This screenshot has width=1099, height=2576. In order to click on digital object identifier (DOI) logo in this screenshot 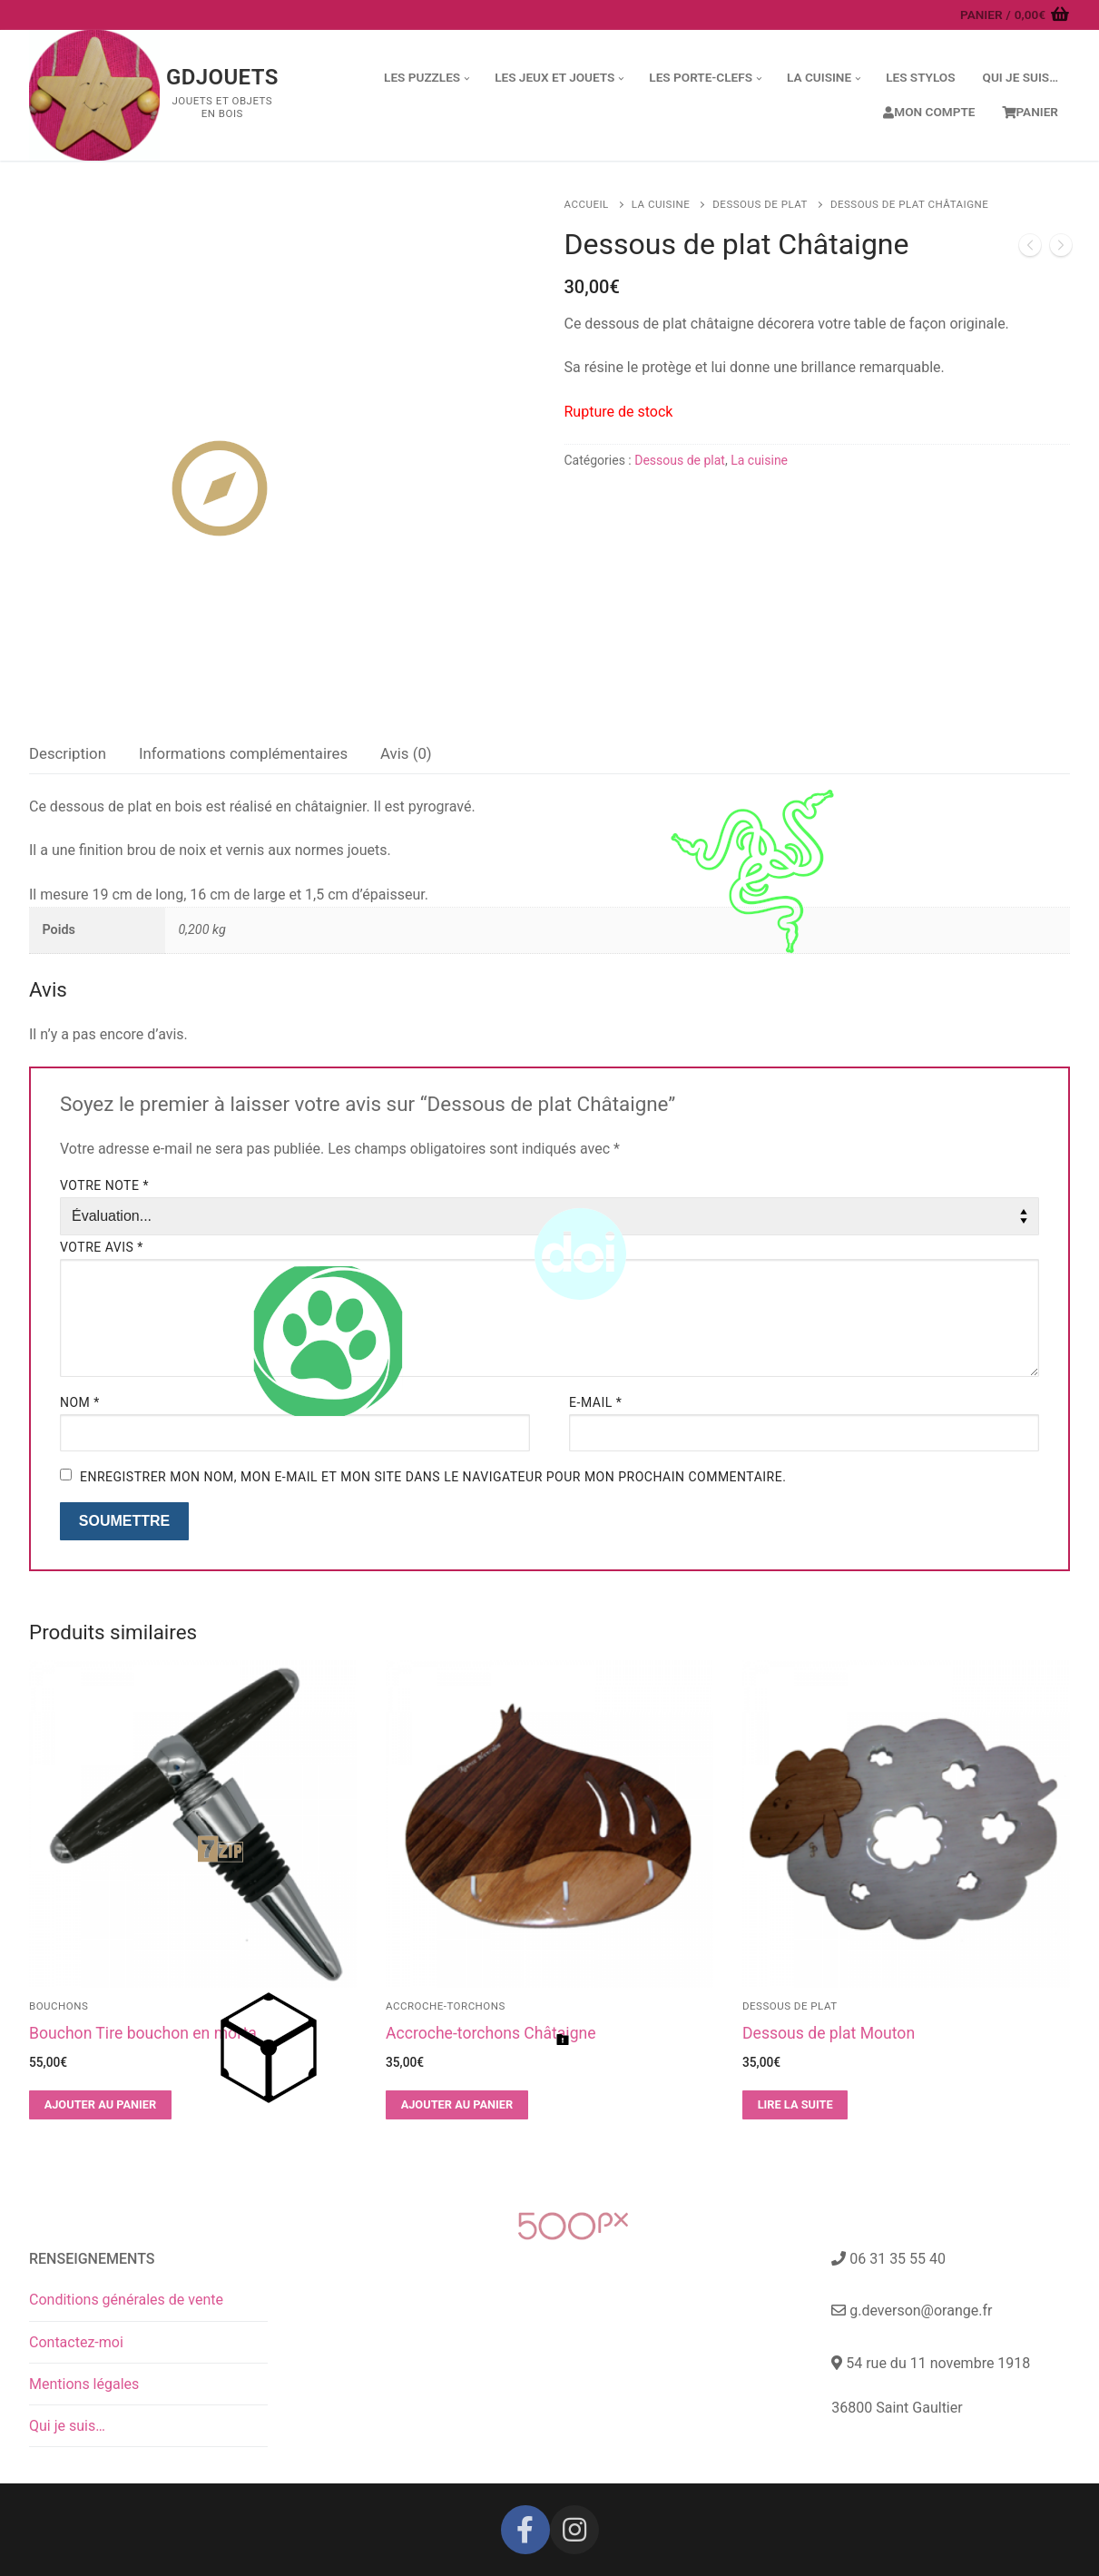, I will do `click(580, 1254)`.